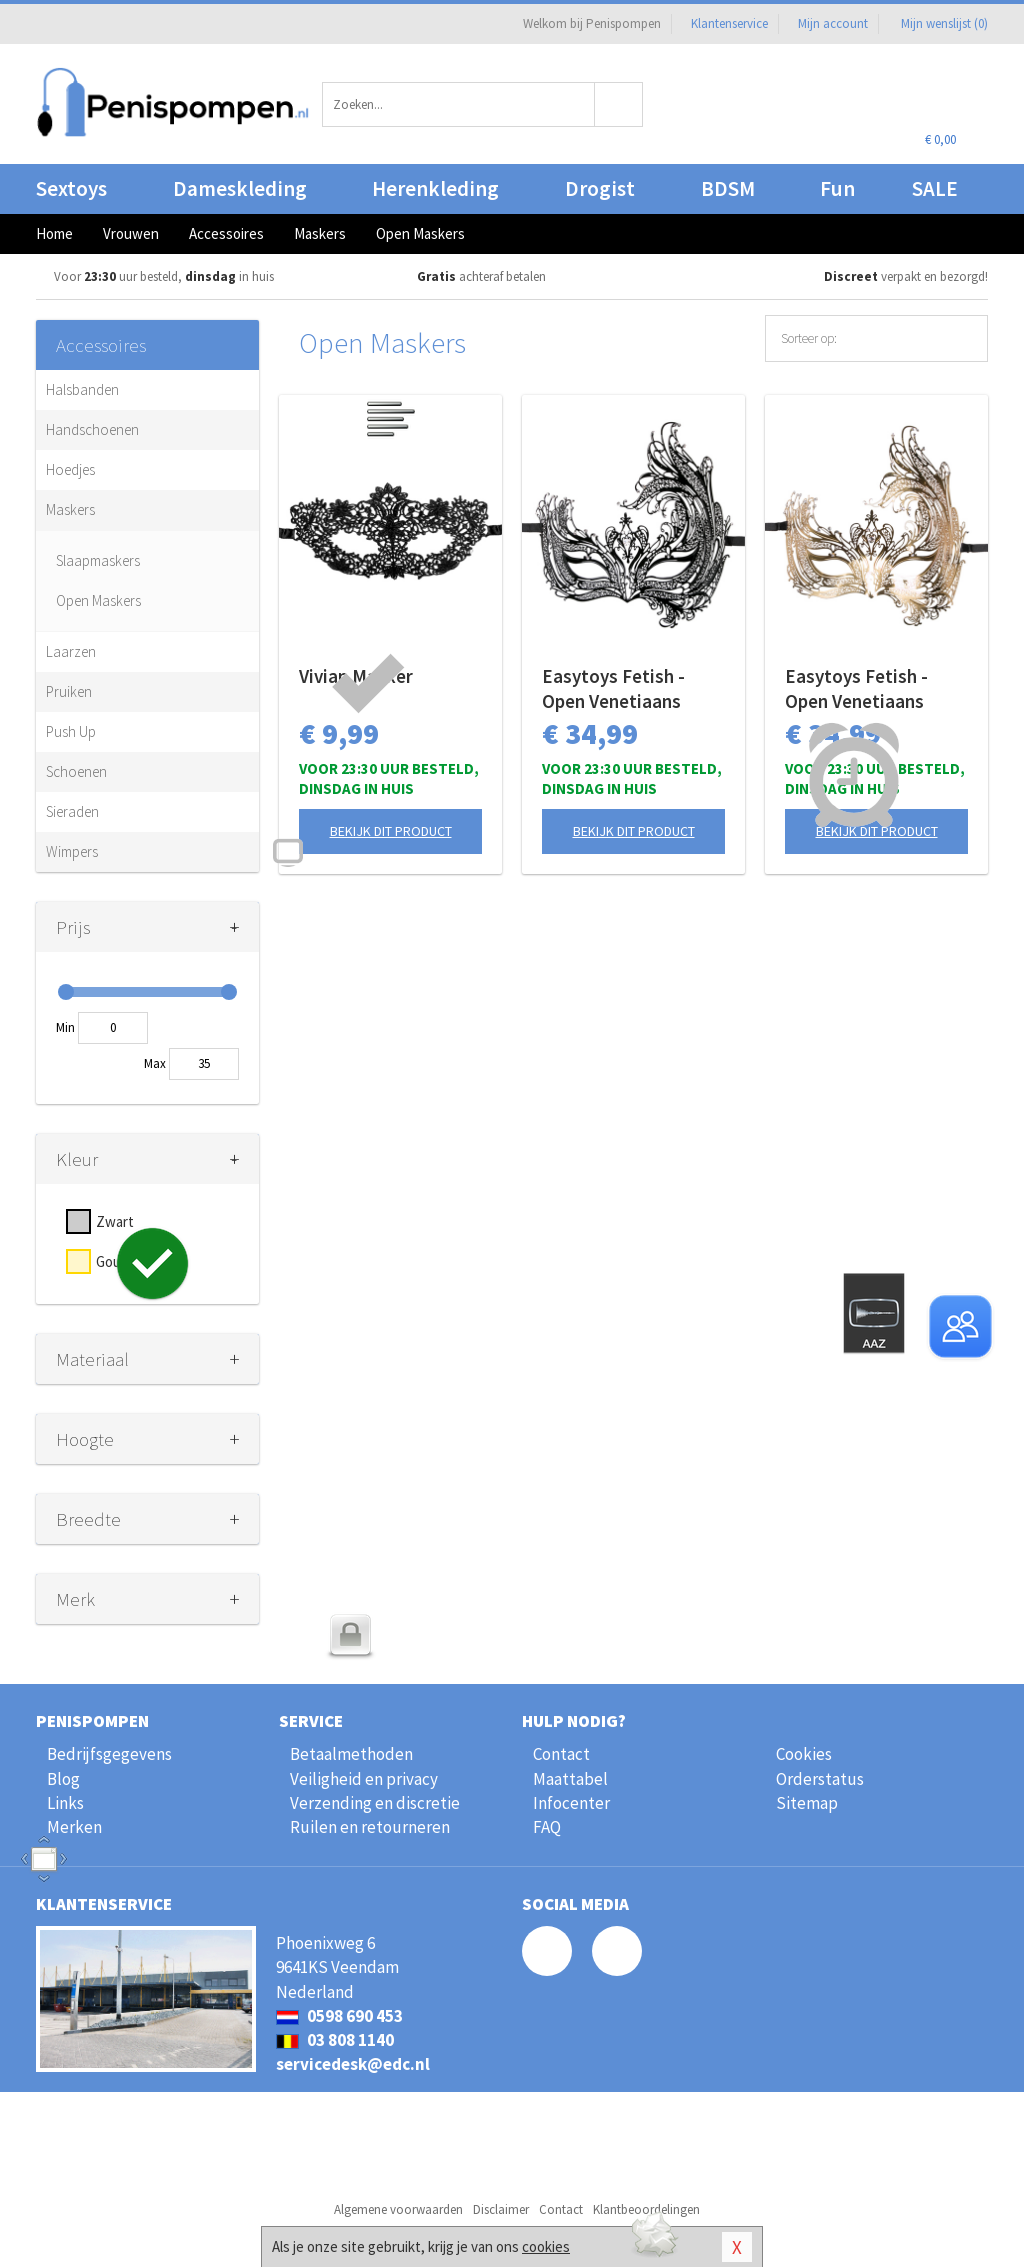 The width and height of the screenshot is (1024, 2267). I want to click on manage user accounts and profiles, so click(960, 1327).